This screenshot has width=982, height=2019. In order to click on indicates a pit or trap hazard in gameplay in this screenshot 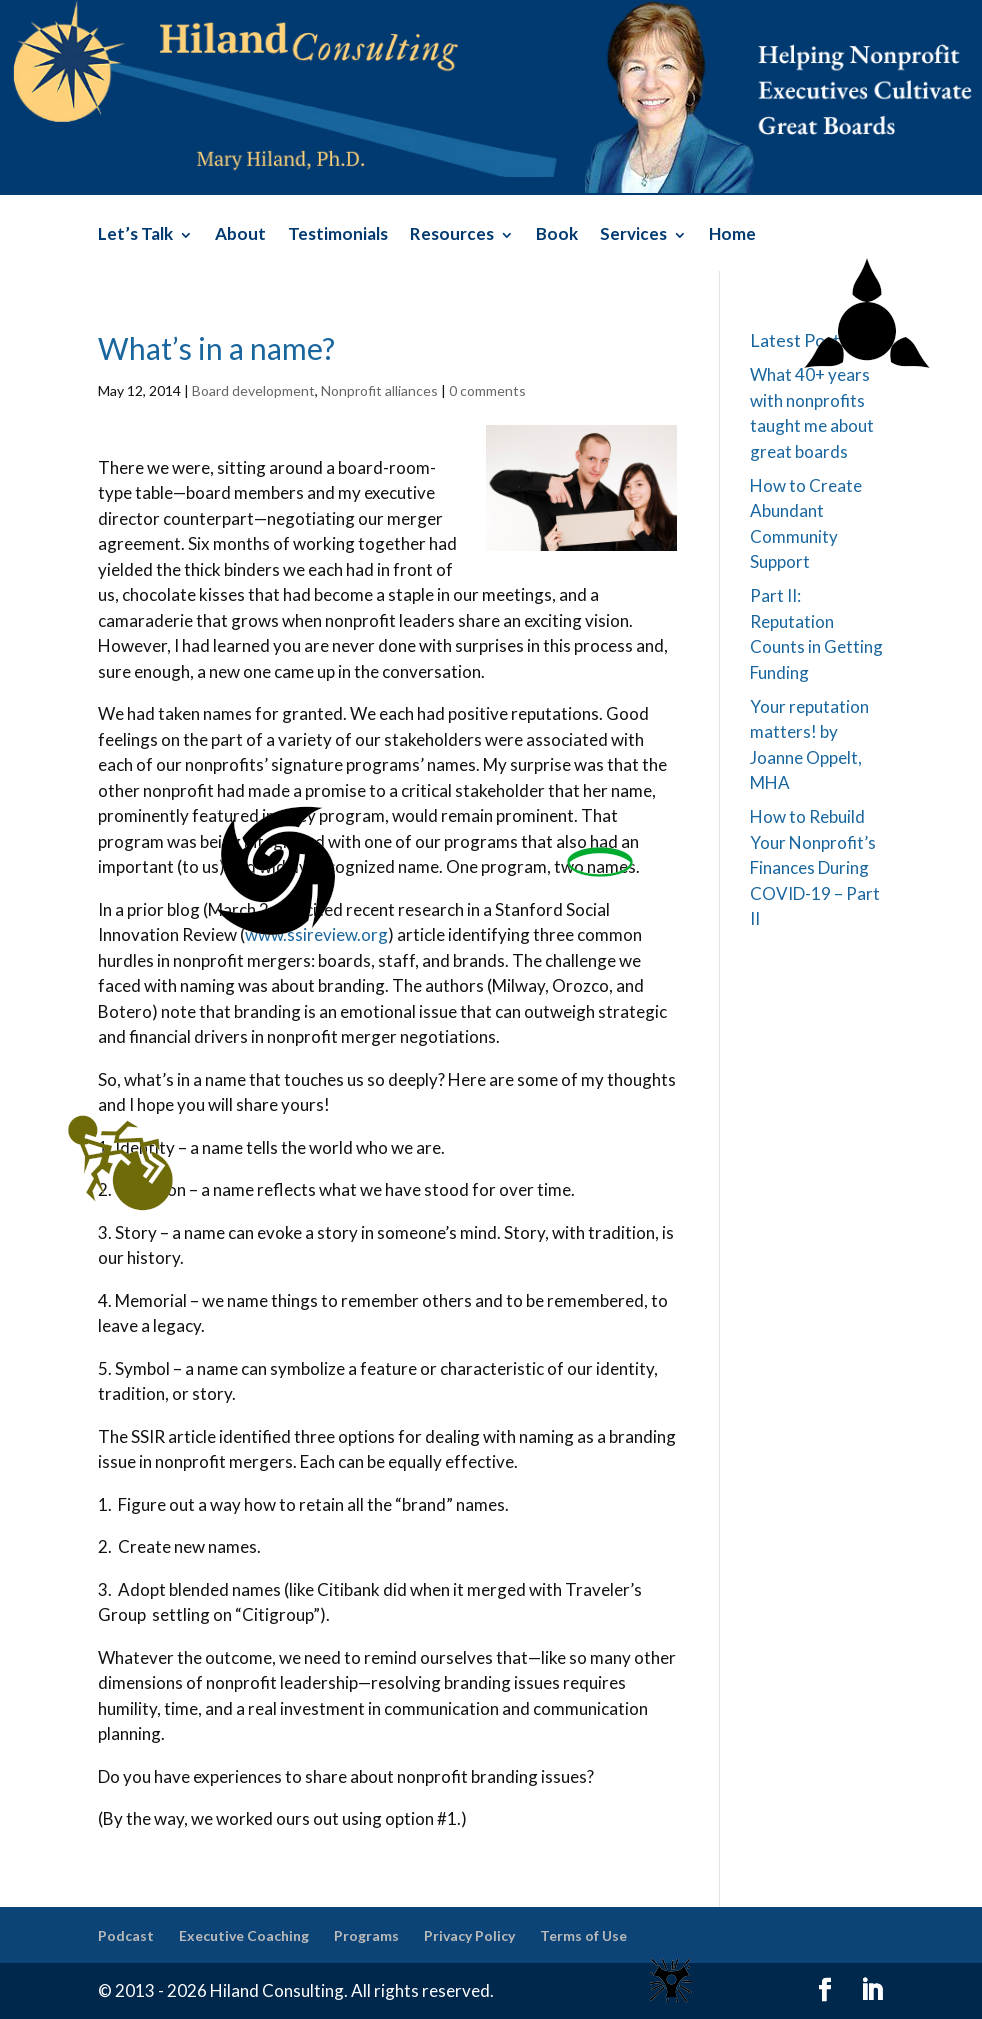, I will do `click(600, 862)`.